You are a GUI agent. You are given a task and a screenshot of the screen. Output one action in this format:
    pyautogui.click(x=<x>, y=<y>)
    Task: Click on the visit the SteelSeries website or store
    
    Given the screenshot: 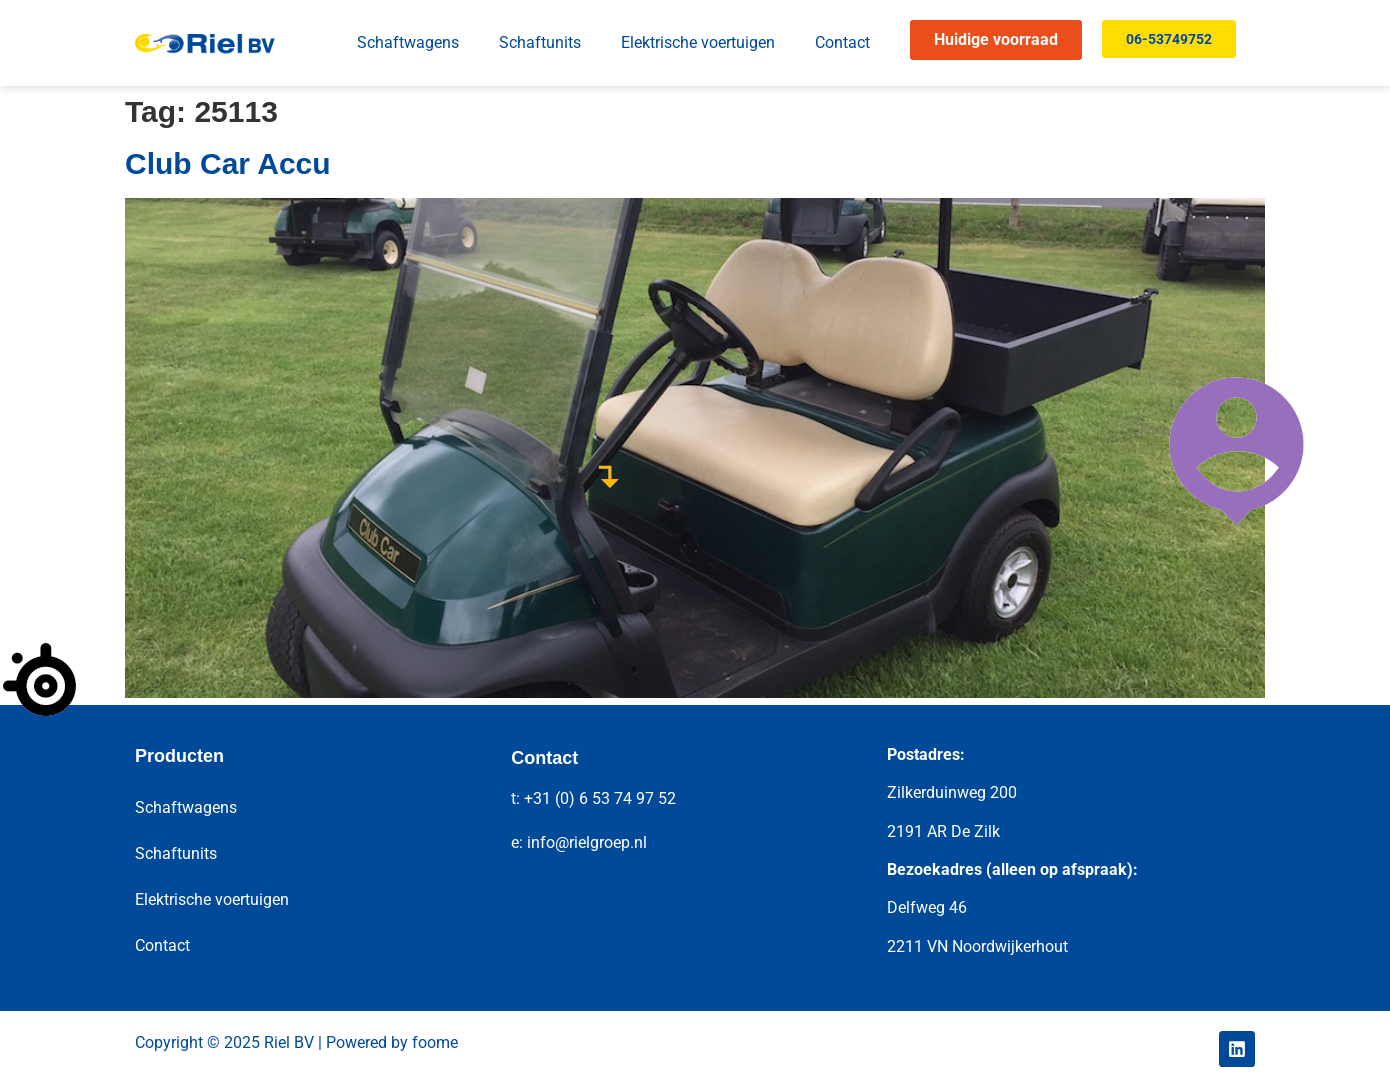 What is the action you would take?
    pyautogui.click(x=39, y=679)
    